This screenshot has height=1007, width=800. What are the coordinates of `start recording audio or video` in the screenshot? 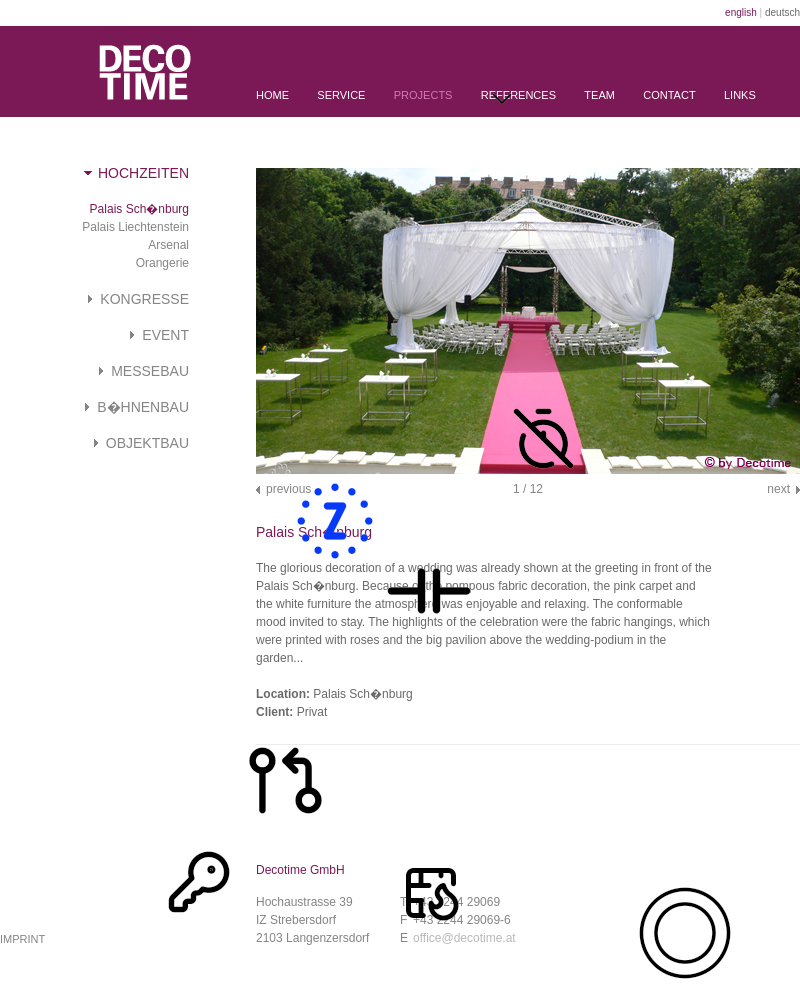 It's located at (685, 933).